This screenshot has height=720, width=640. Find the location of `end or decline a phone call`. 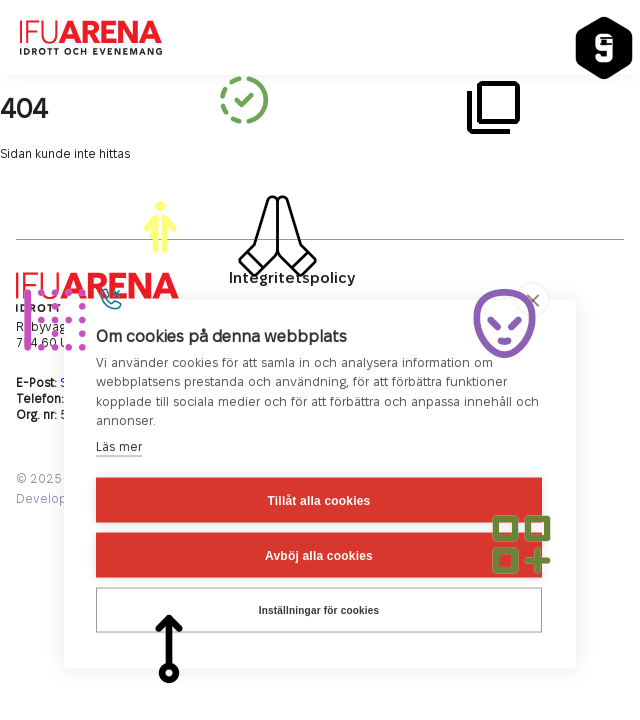

end or decline a phone call is located at coordinates (111, 298).